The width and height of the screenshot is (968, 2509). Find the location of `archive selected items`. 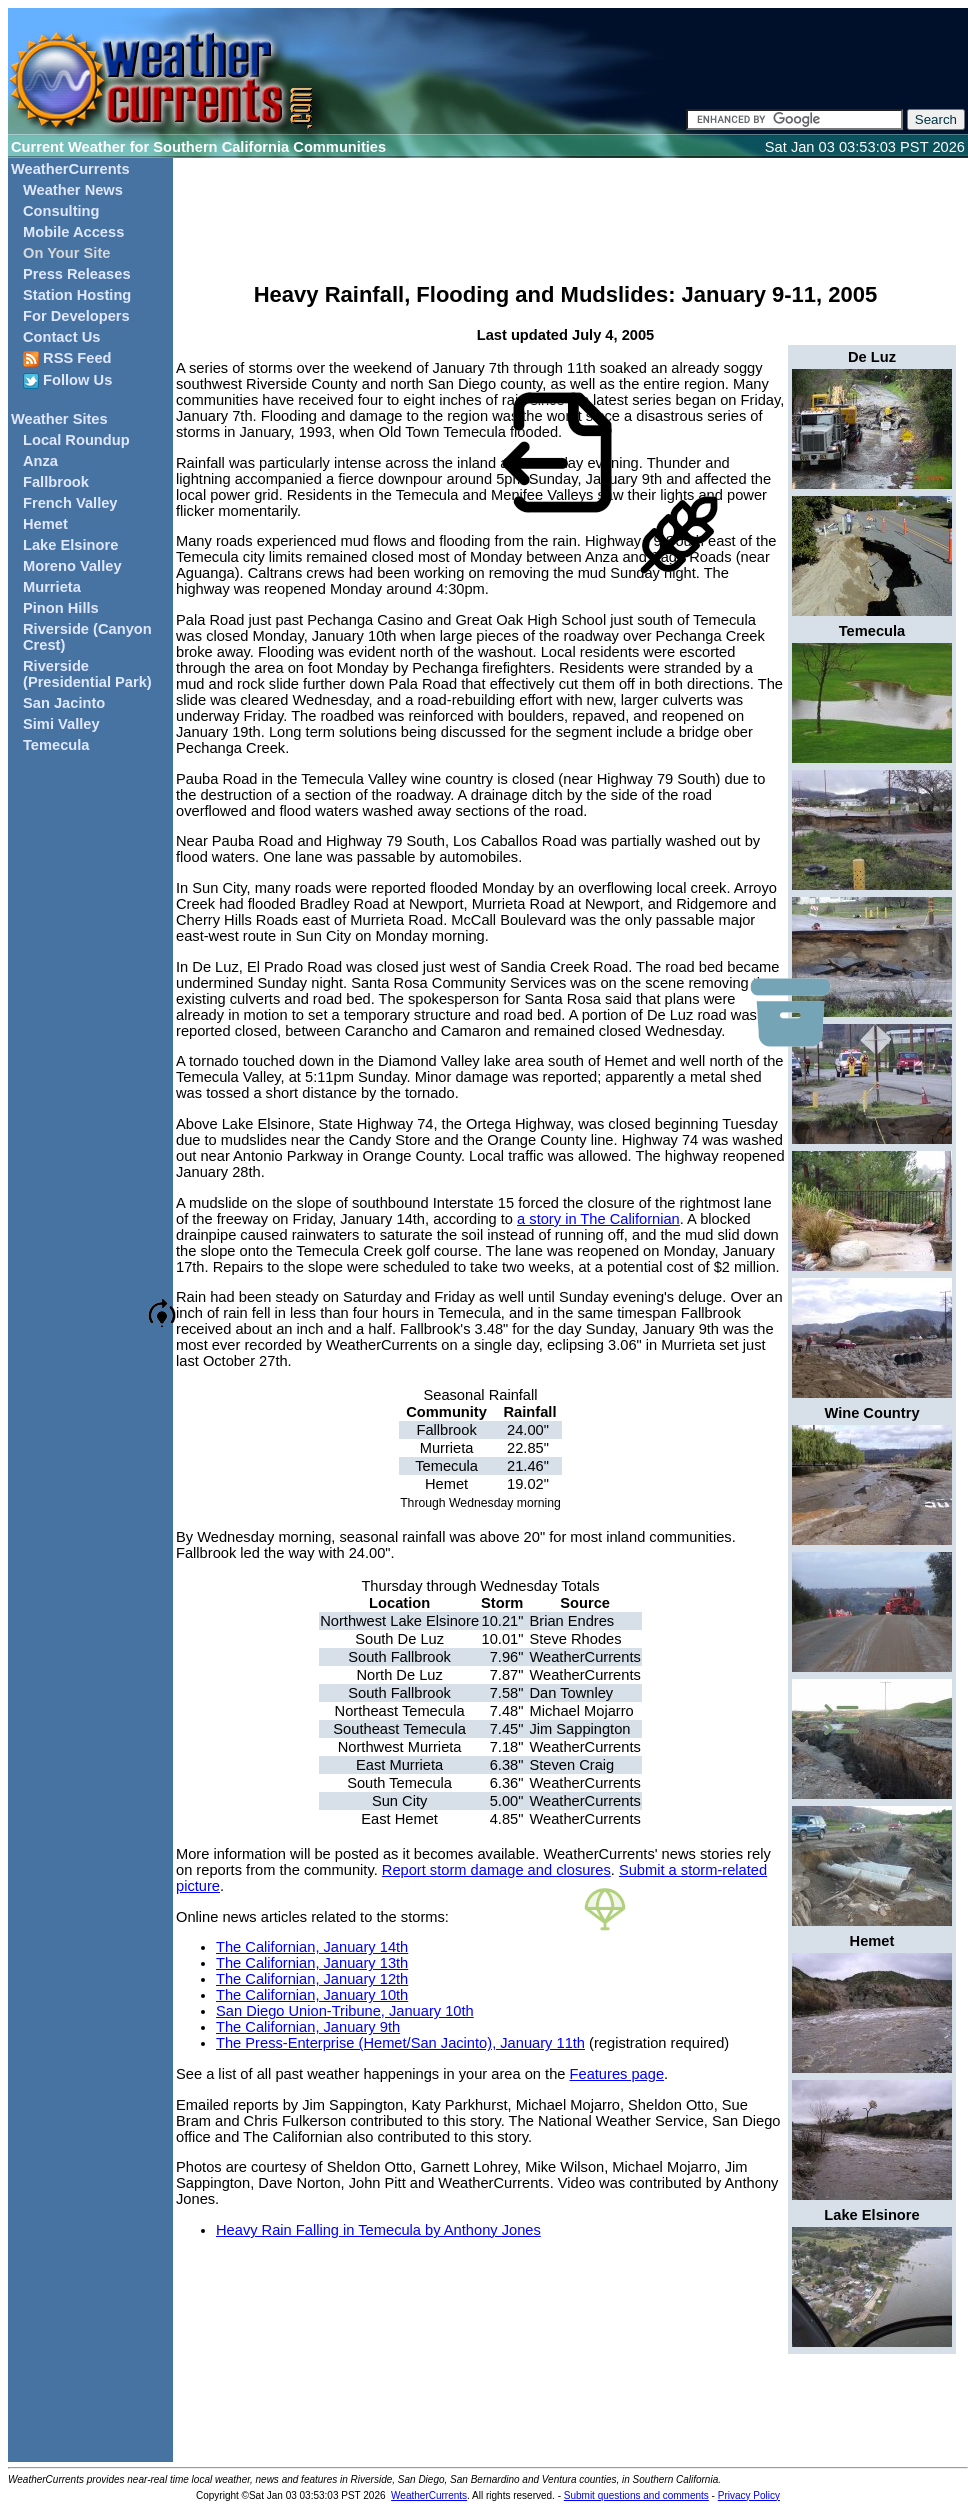

archive selected items is located at coordinates (790, 1012).